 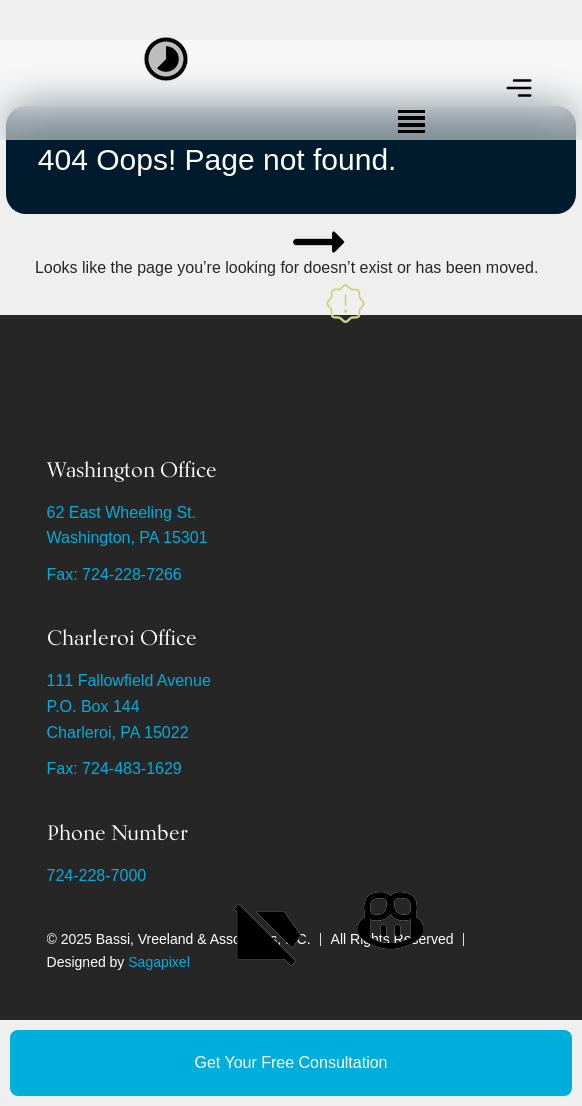 I want to click on navigate to the next item or screen, so click(x=319, y=242).